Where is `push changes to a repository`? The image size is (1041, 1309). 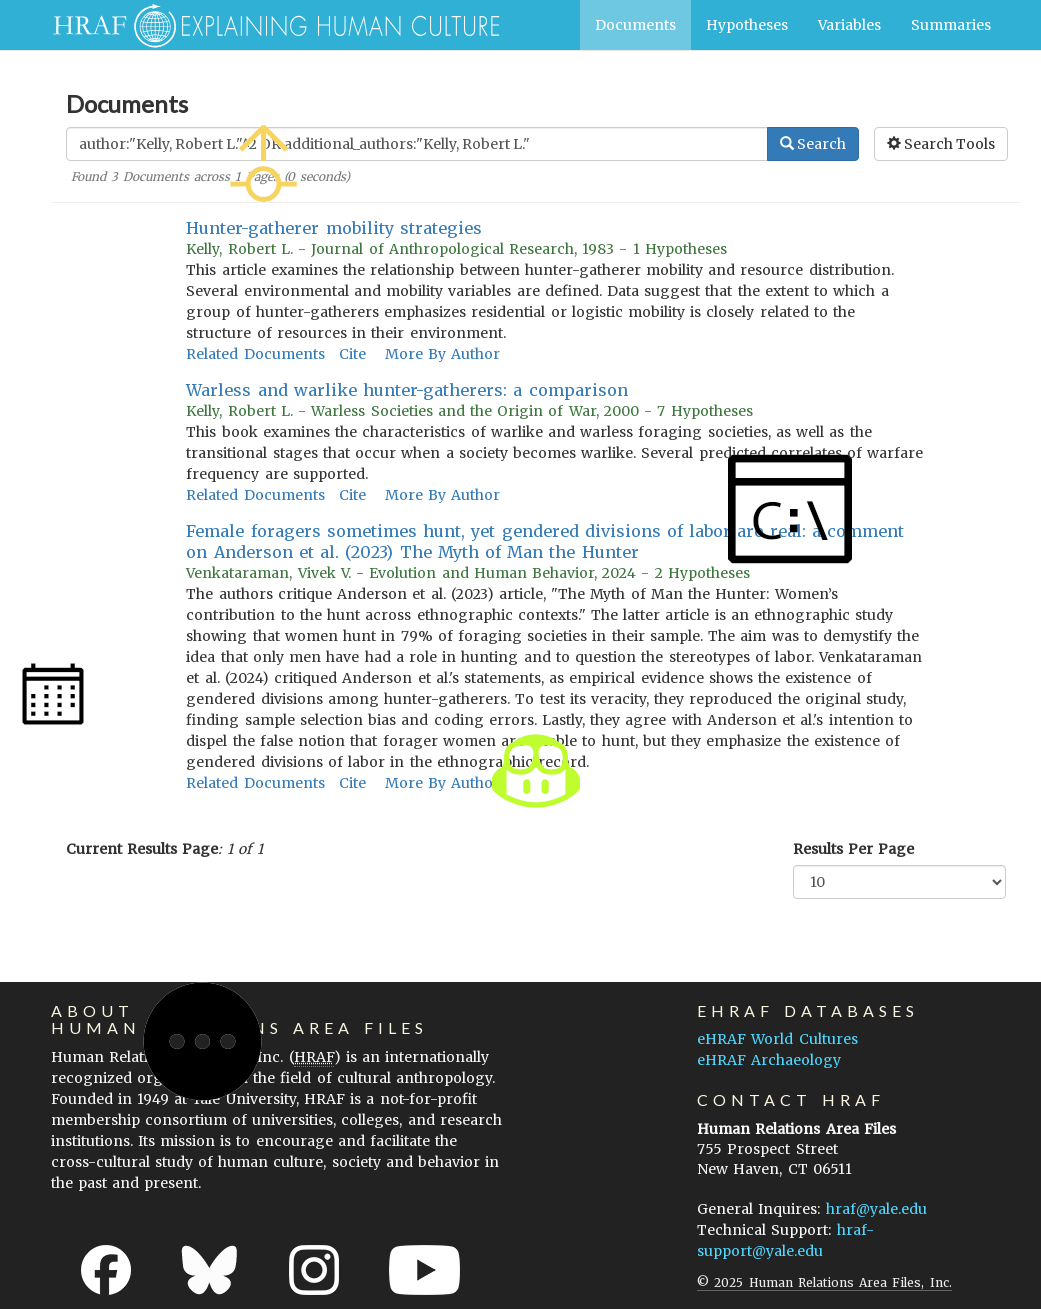 push changes to a repository is located at coordinates (261, 161).